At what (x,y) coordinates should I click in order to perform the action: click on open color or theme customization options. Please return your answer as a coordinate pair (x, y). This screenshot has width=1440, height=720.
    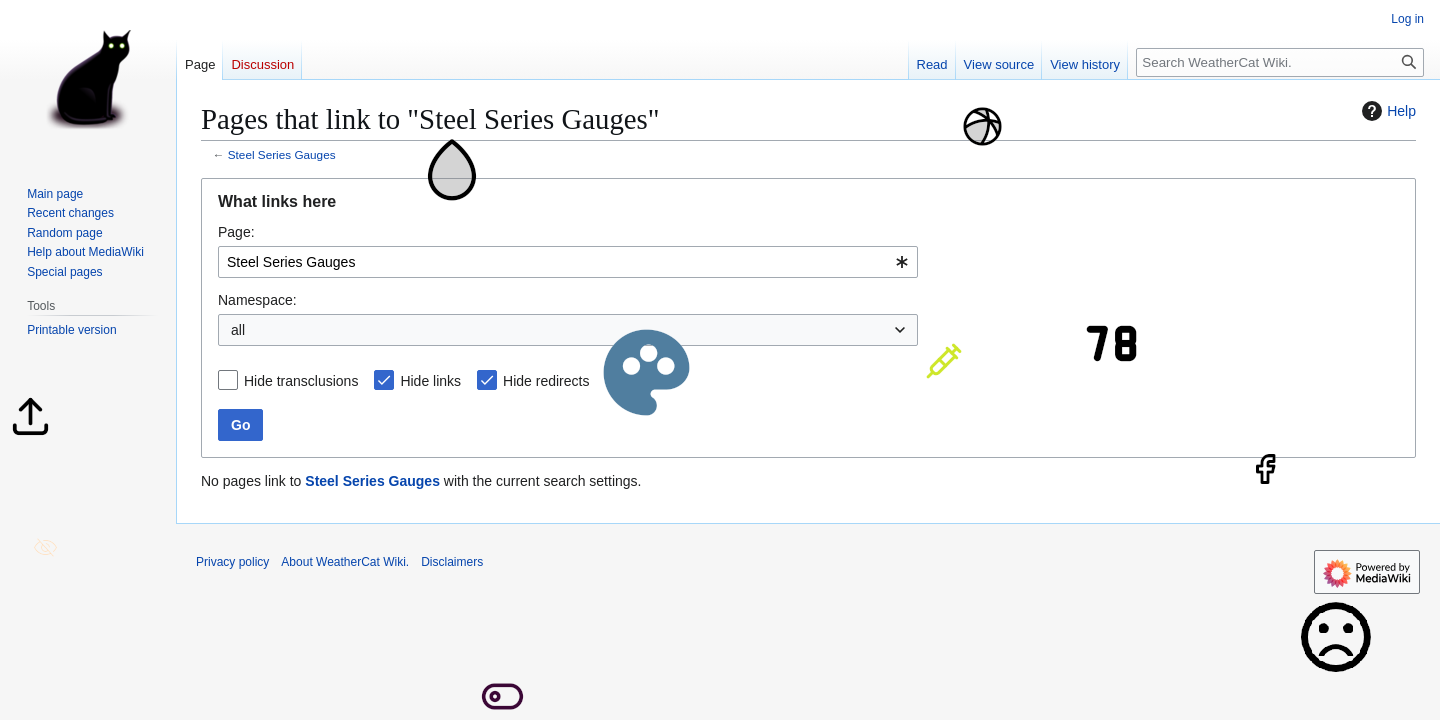
    Looking at the image, I should click on (646, 372).